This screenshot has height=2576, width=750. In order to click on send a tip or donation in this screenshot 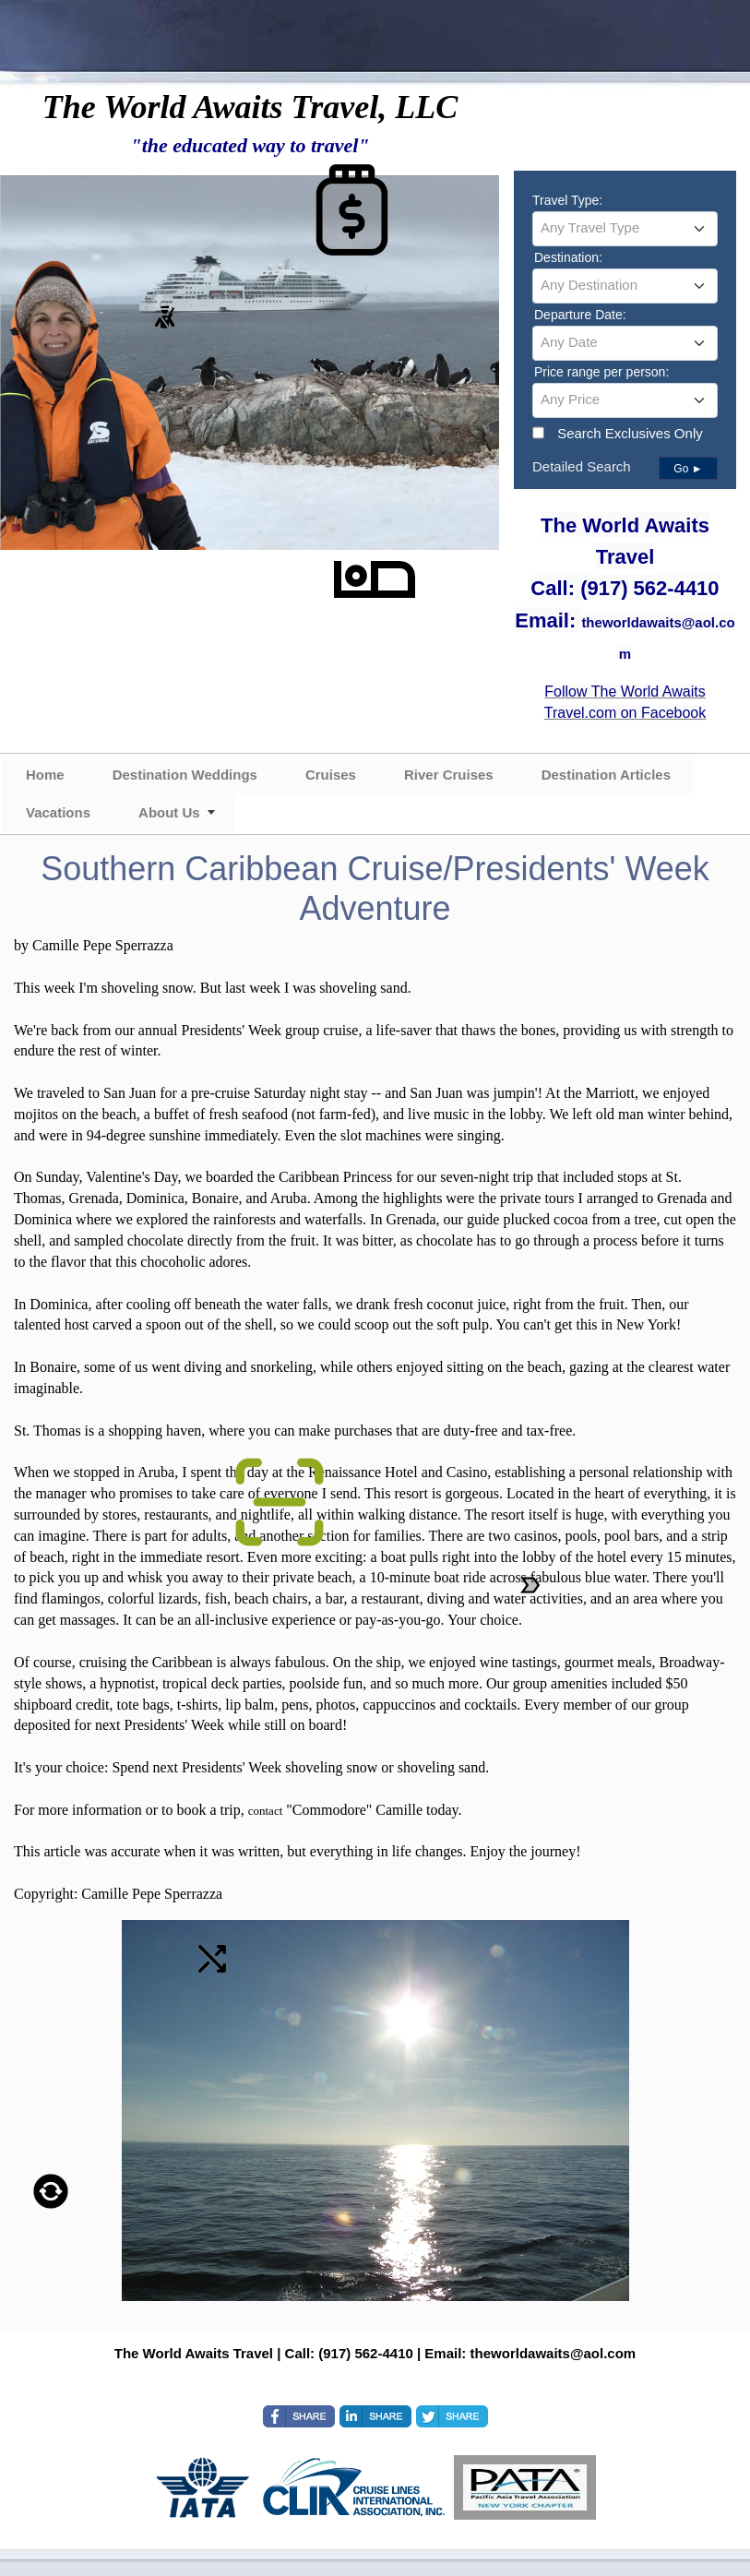, I will do `click(351, 209)`.